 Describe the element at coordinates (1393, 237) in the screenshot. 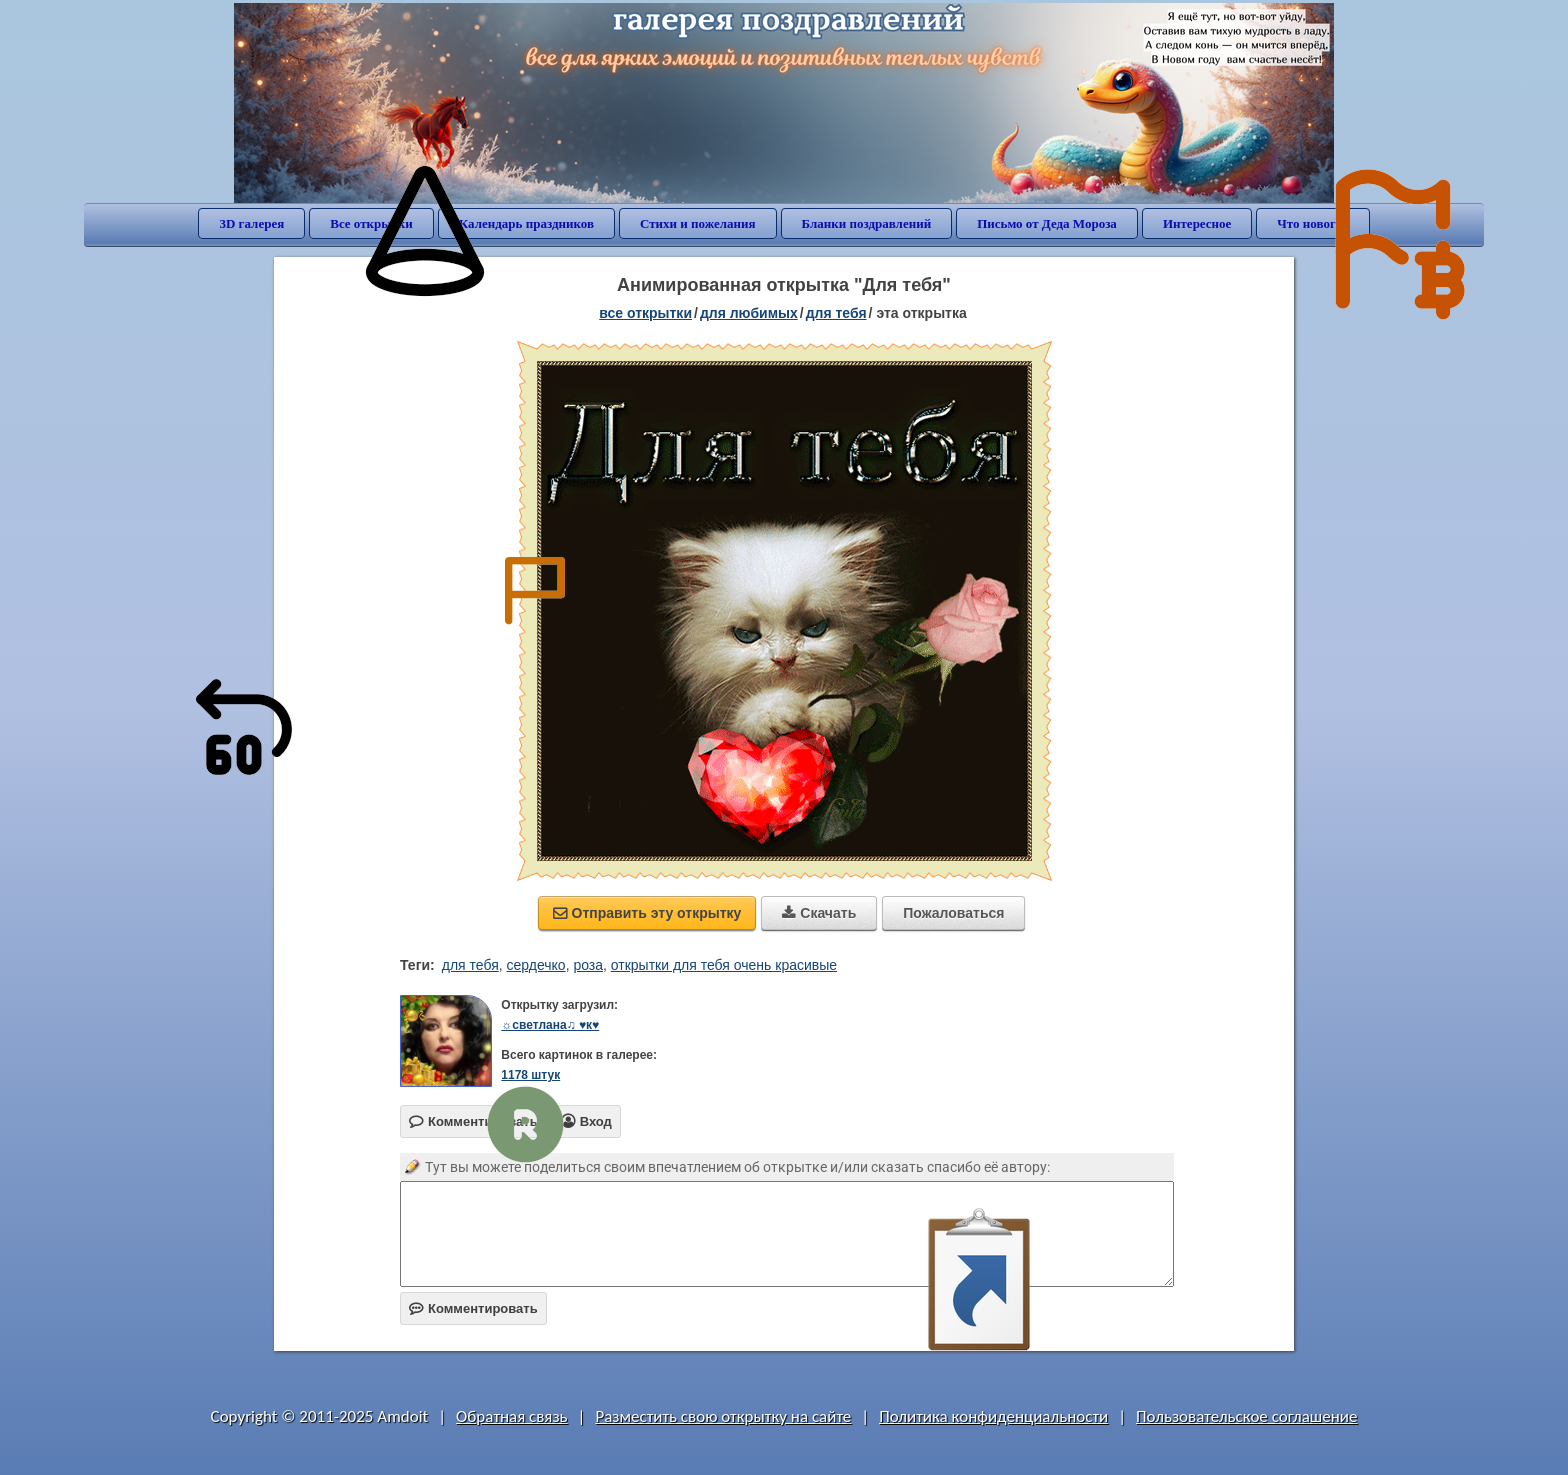

I see `flag or mark a bitcoin transaction` at that location.